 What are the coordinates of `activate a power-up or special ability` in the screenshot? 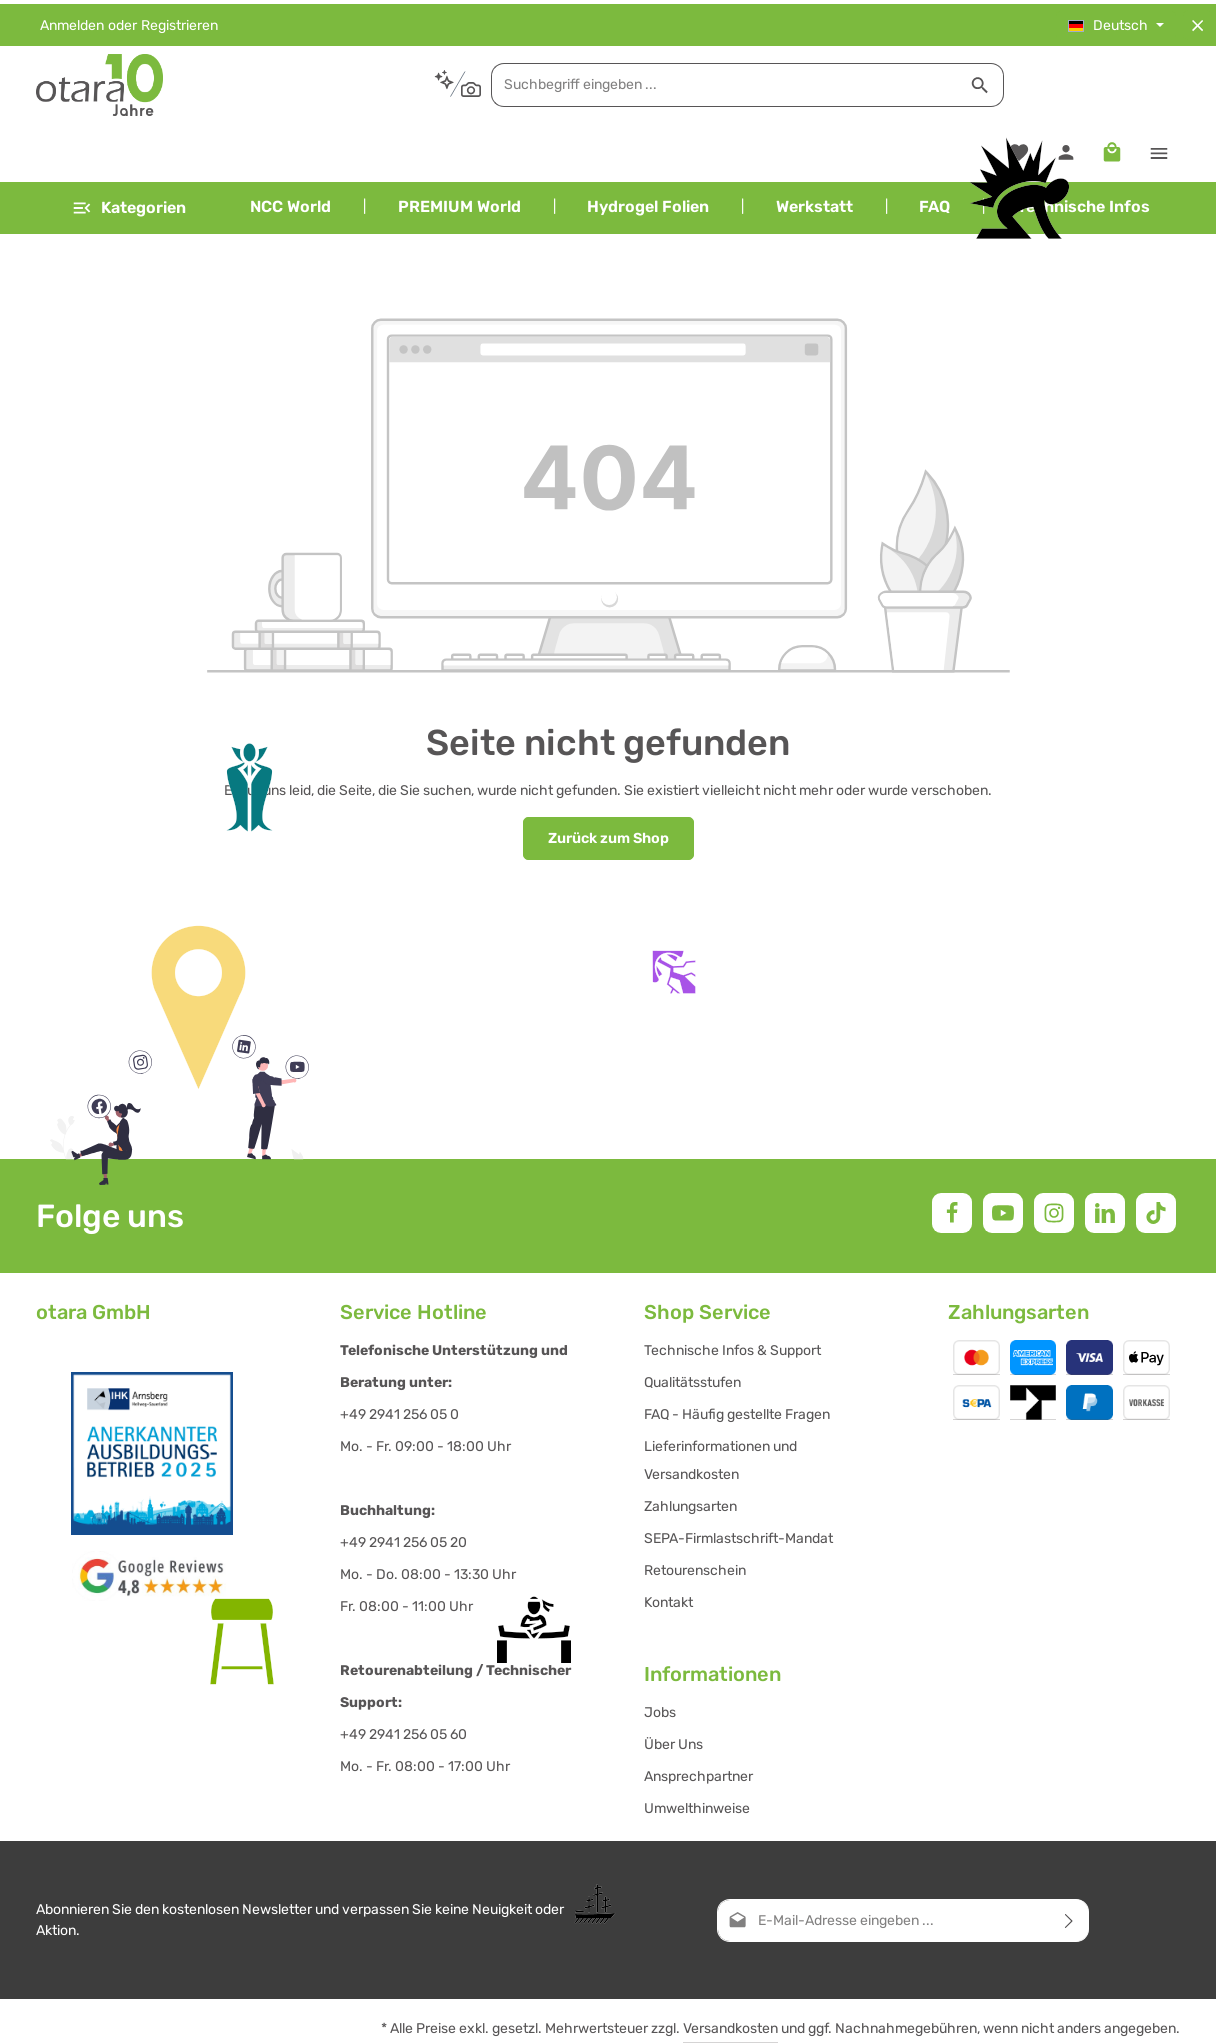 It's located at (674, 972).